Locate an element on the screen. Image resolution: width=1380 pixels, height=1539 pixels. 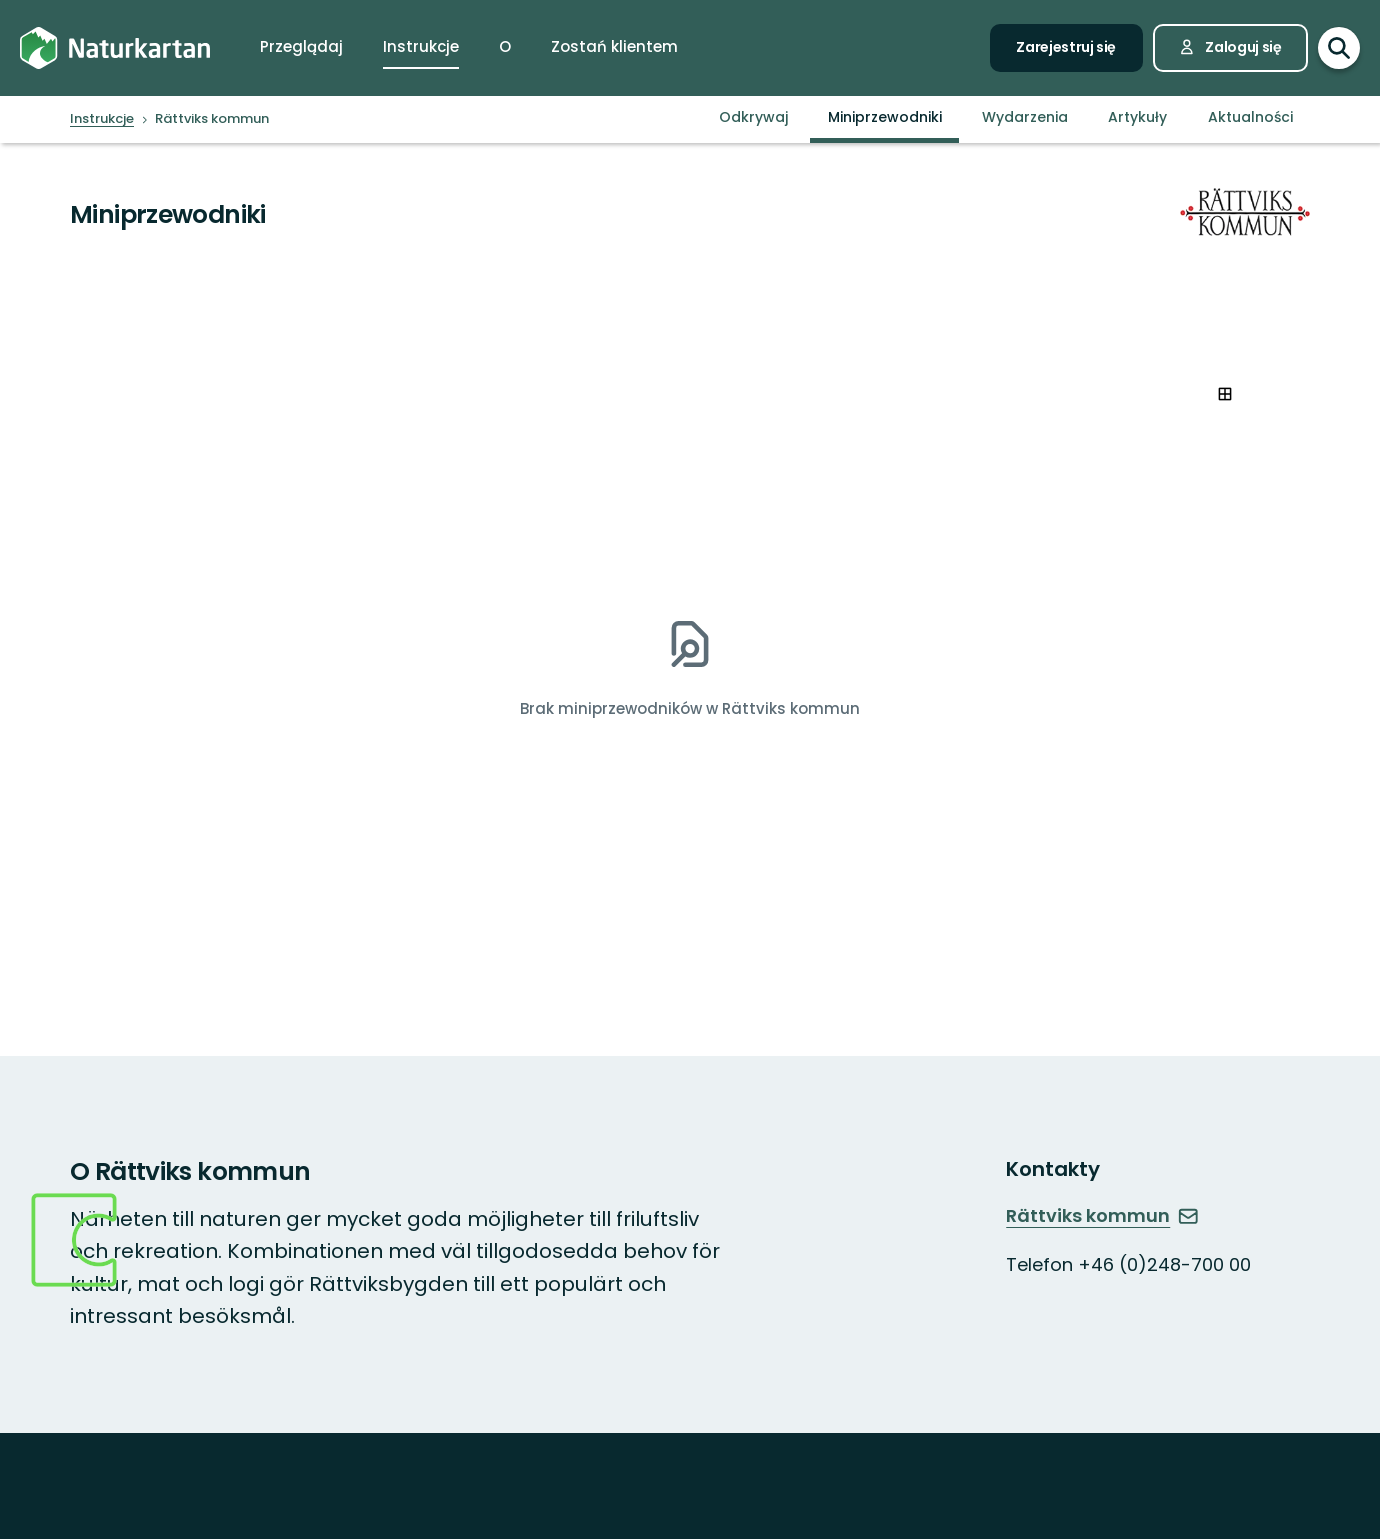
open Coda app is located at coordinates (74, 1240).